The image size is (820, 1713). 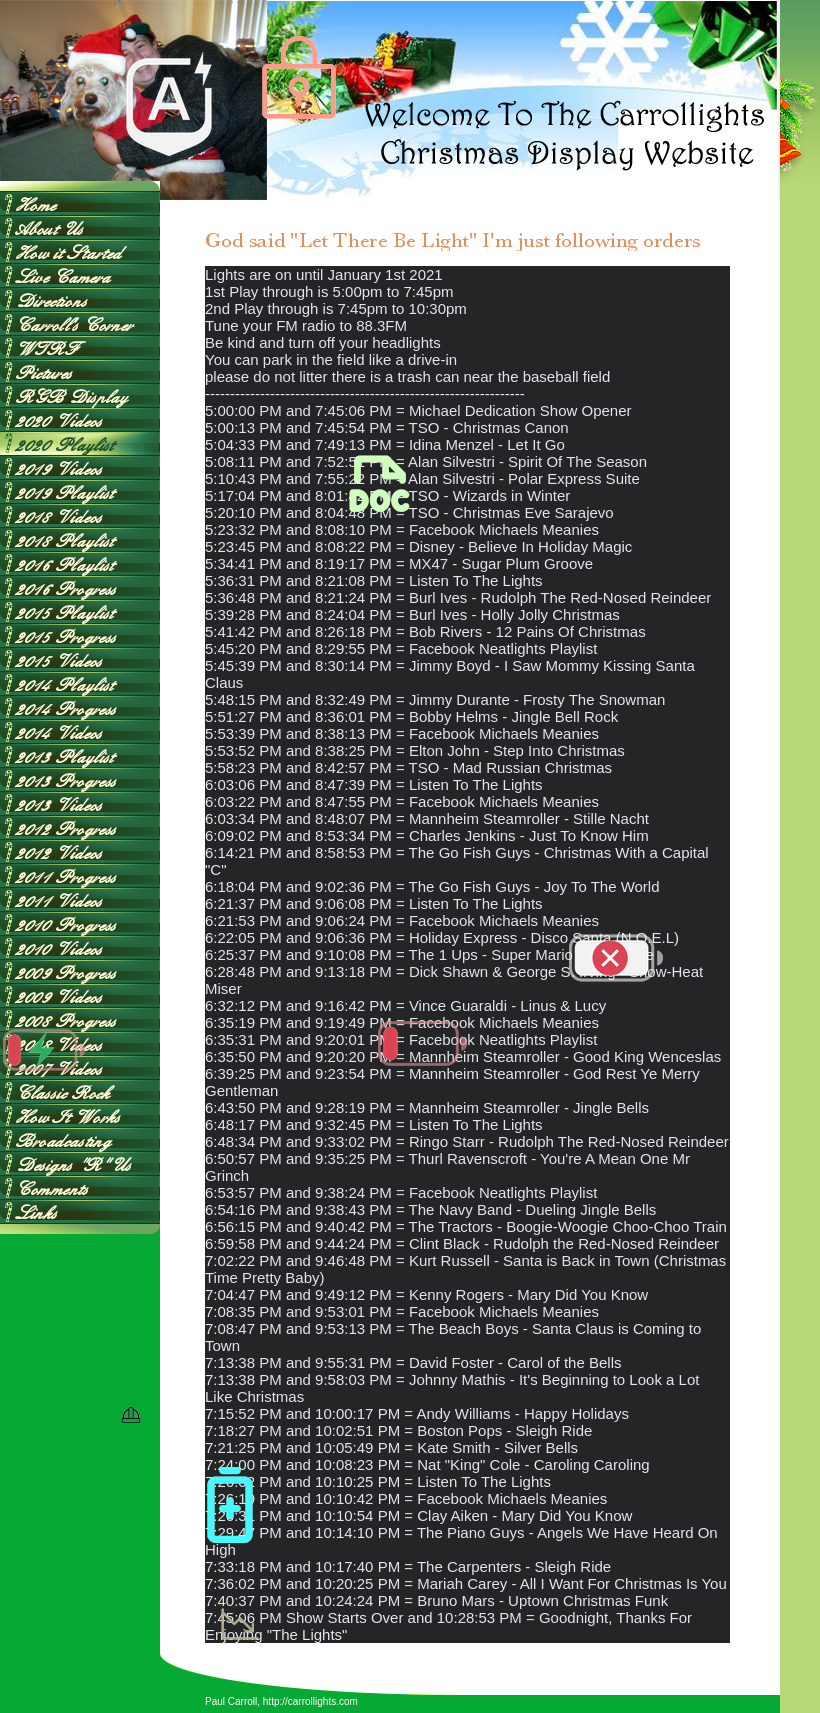 What do you see at coordinates (169, 104) in the screenshot?
I see `keyboard battery status indicator` at bounding box center [169, 104].